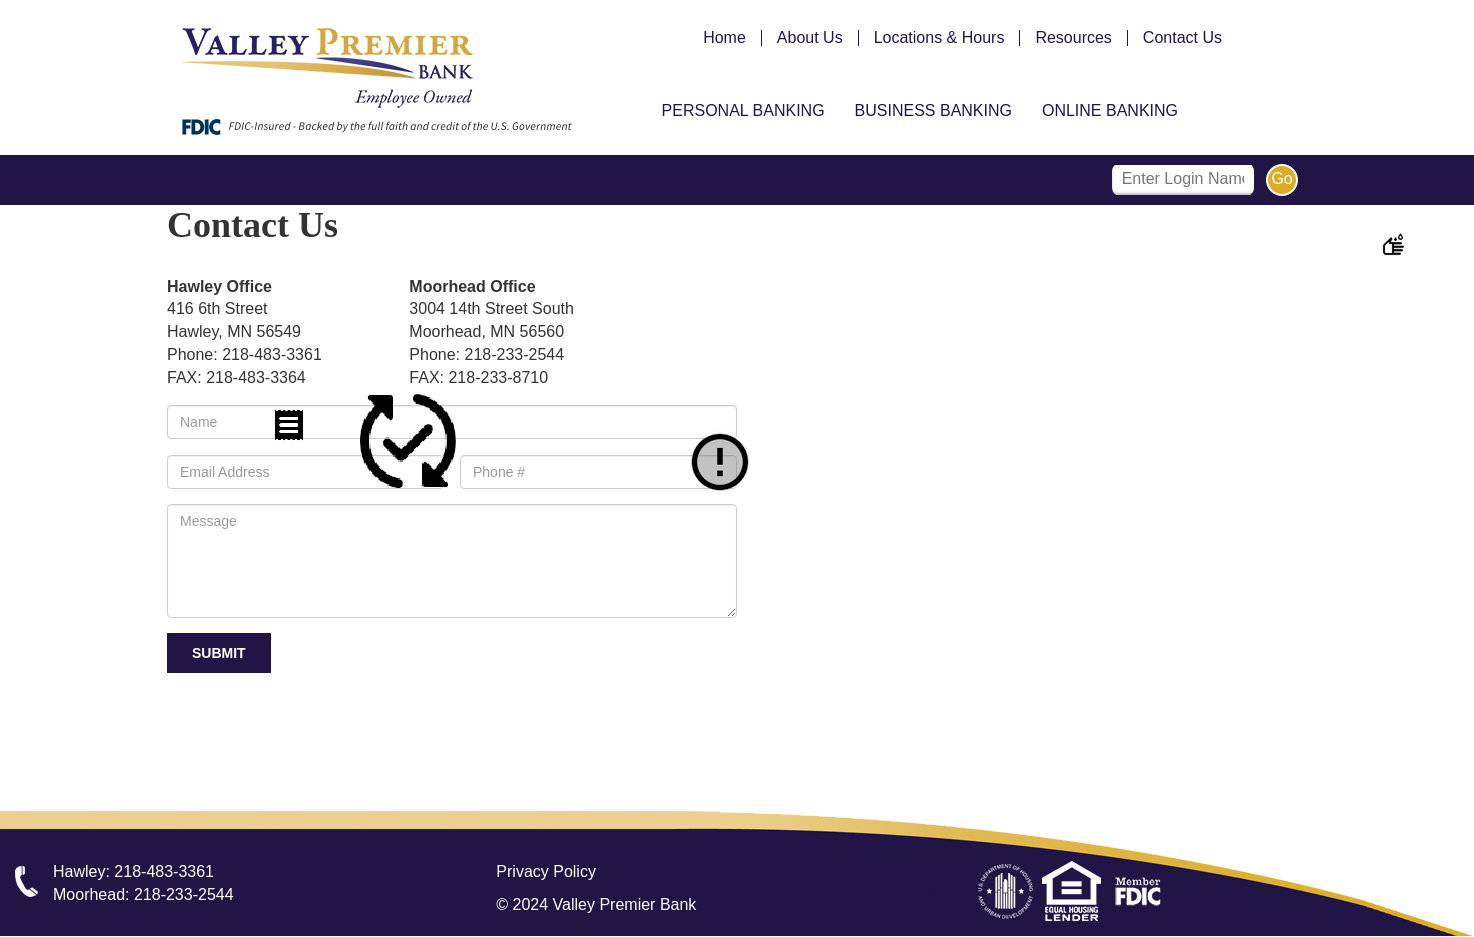 Image resolution: width=1474 pixels, height=937 pixels. Describe the element at coordinates (289, 425) in the screenshot. I see `view purchase receipt or transaction history` at that location.